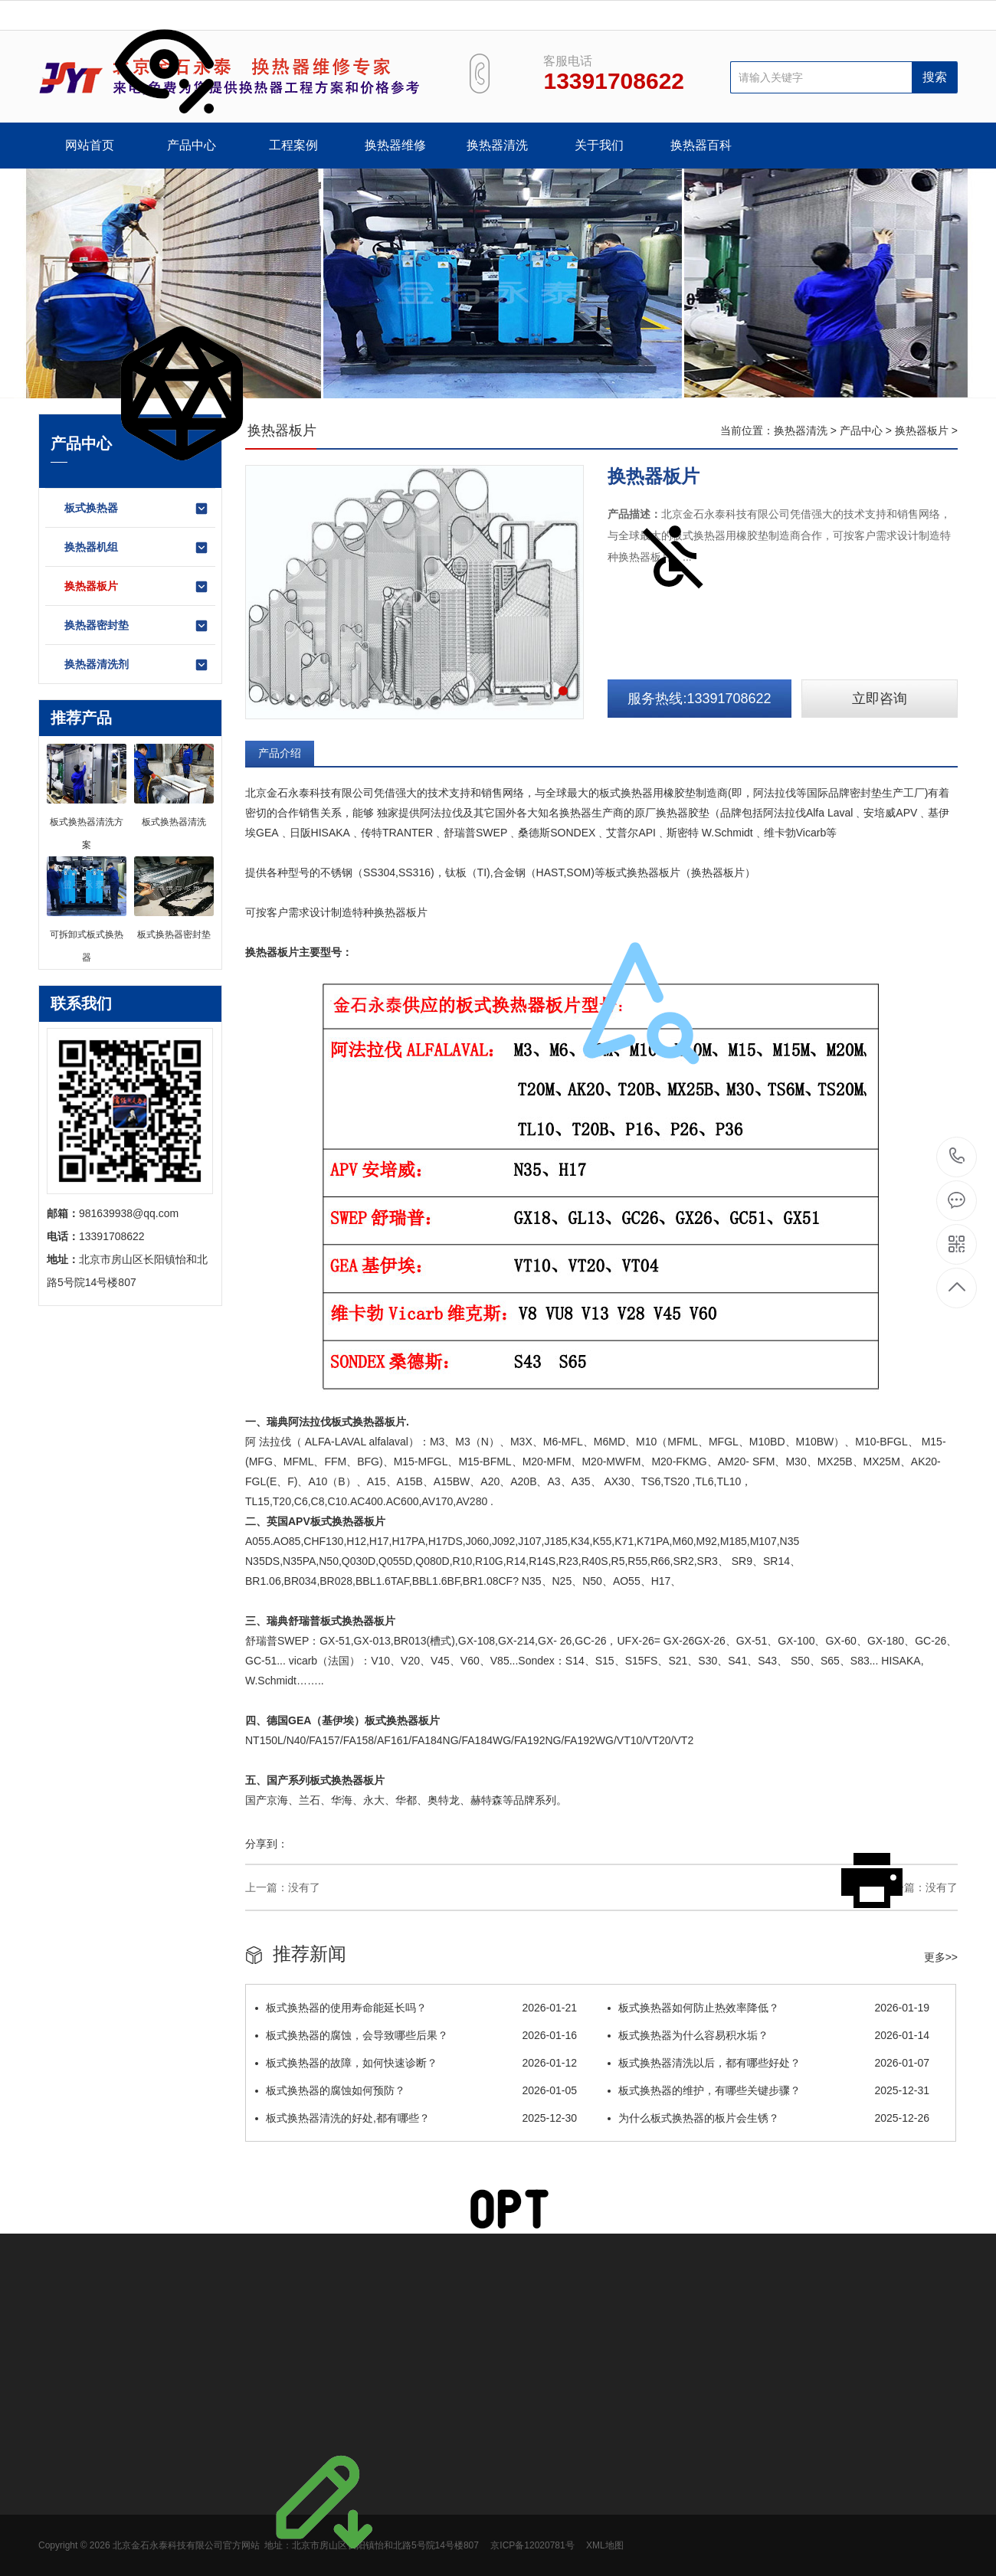 Image resolution: width=996 pixels, height=2576 pixels. I want to click on view available discounts or promotions, so click(164, 64).